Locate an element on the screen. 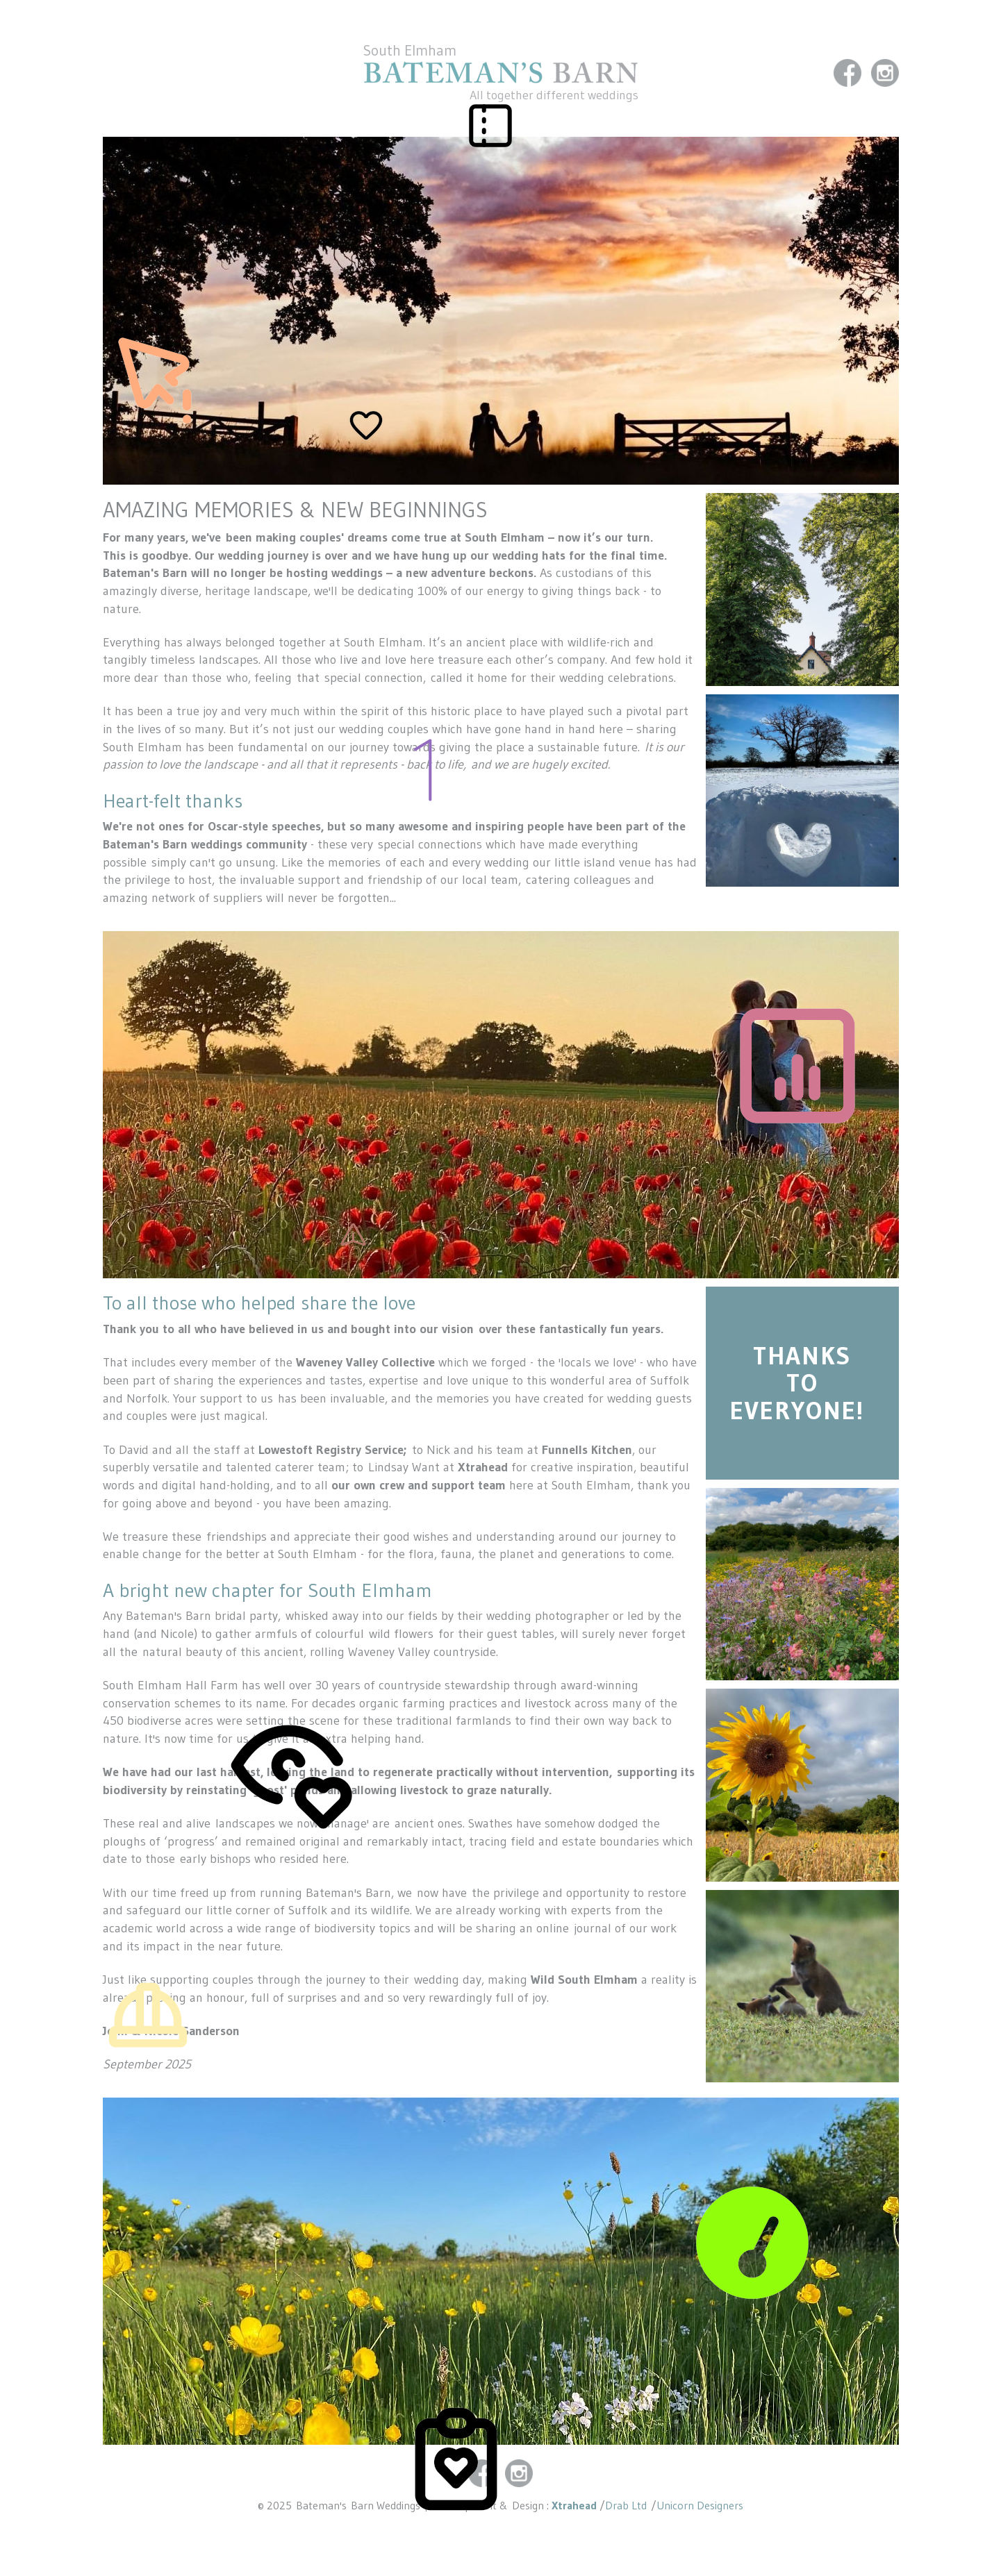 This screenshot has width=1001, height=2576. cursor error or interaction warning is located at coordinates (157, 376).